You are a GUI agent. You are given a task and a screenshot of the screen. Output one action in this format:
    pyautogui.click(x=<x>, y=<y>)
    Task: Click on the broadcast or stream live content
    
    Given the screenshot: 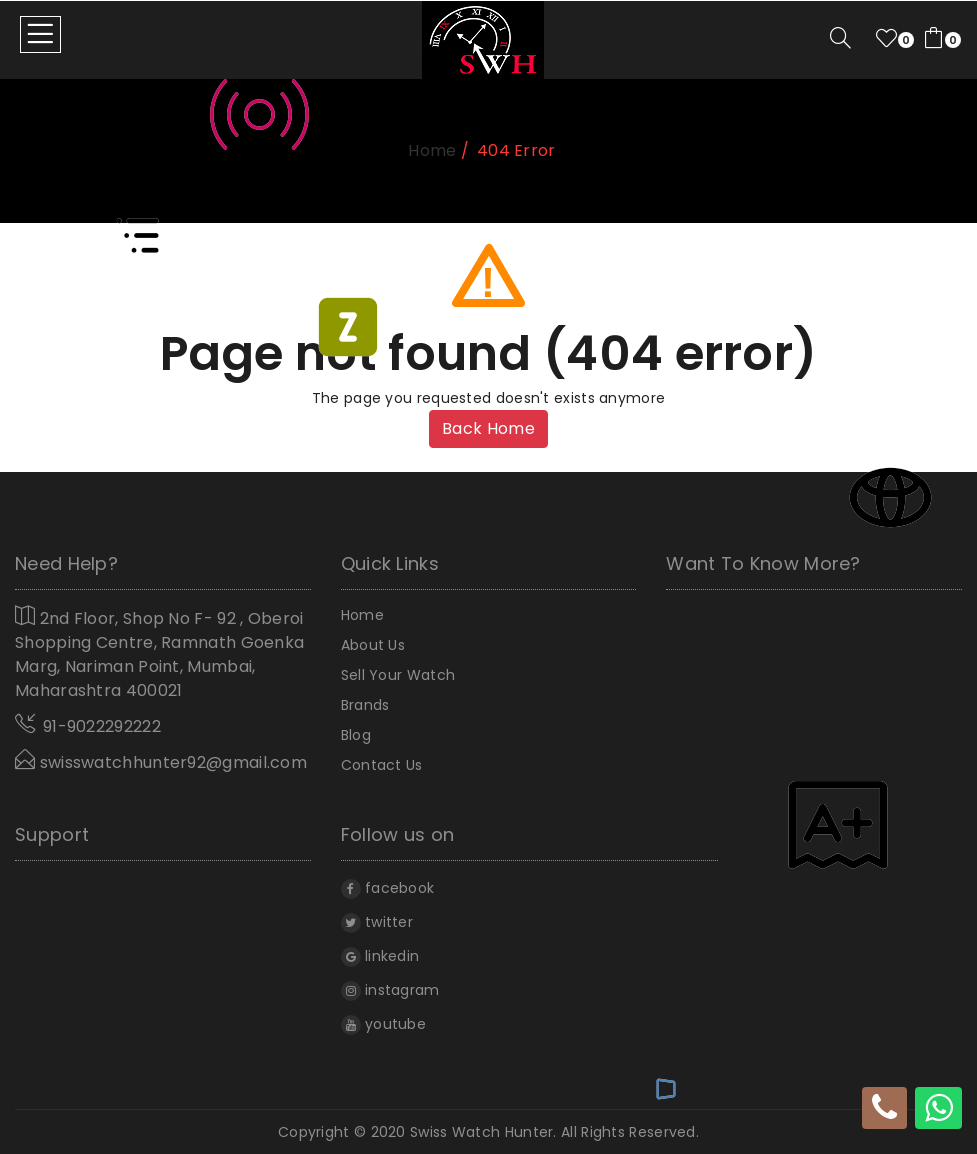 What is the action you would take?
    pyautogui.click(x=259, y=114)
    